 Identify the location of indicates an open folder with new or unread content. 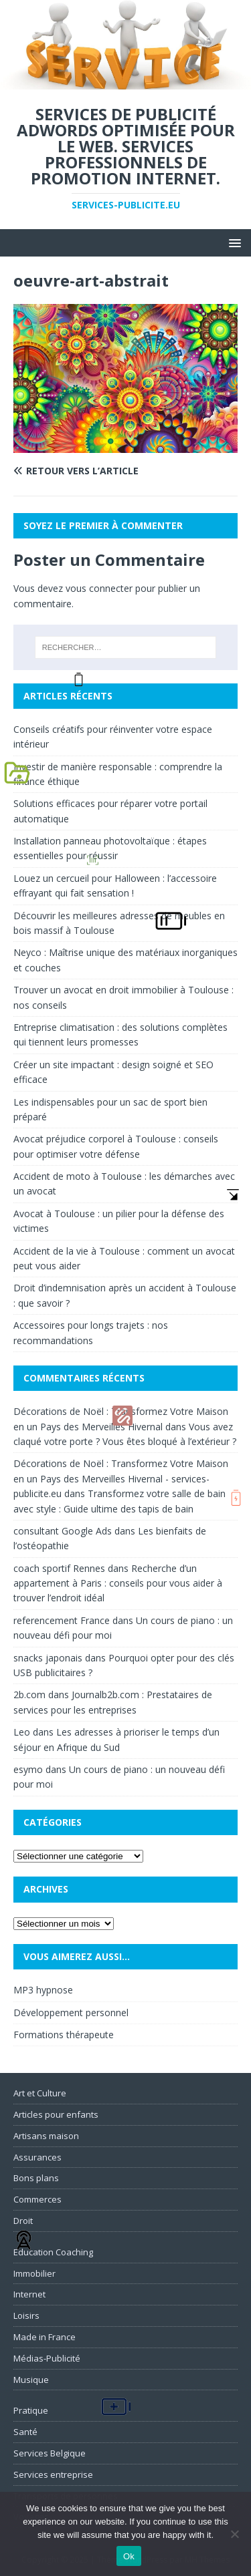
(17, 773).